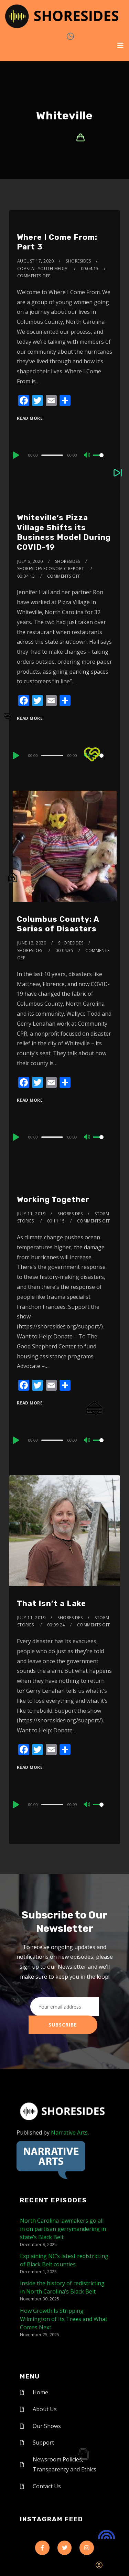 This screenshot has width=129, height=2576. I want to click on indicates step 8 in a multi-step process, so click(99, 2565).